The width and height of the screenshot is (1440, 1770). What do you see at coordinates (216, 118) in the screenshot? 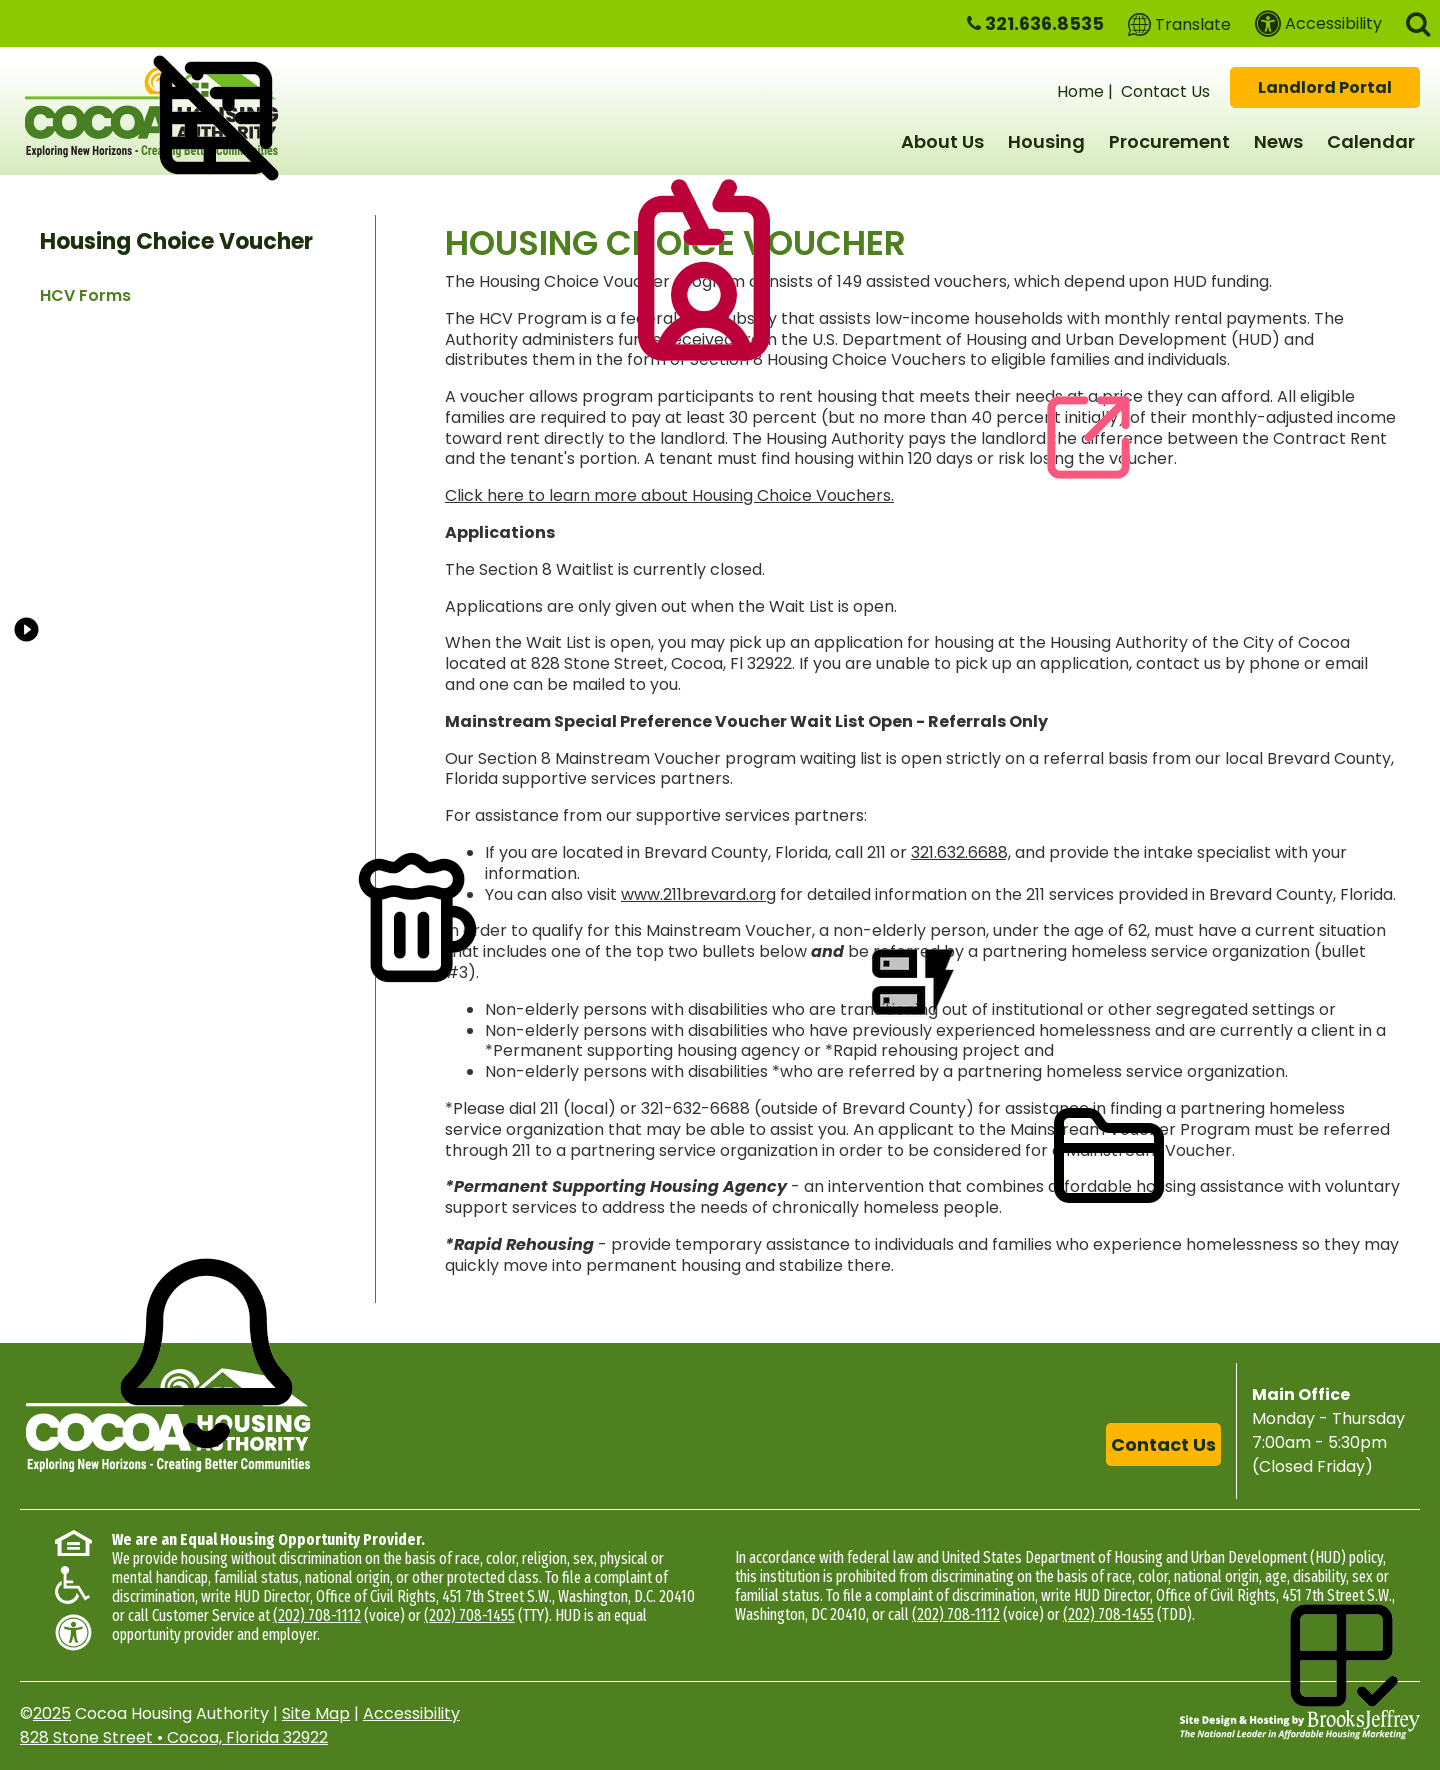
I see `disable wall or barrier feature` at bounding box center [216, 118].